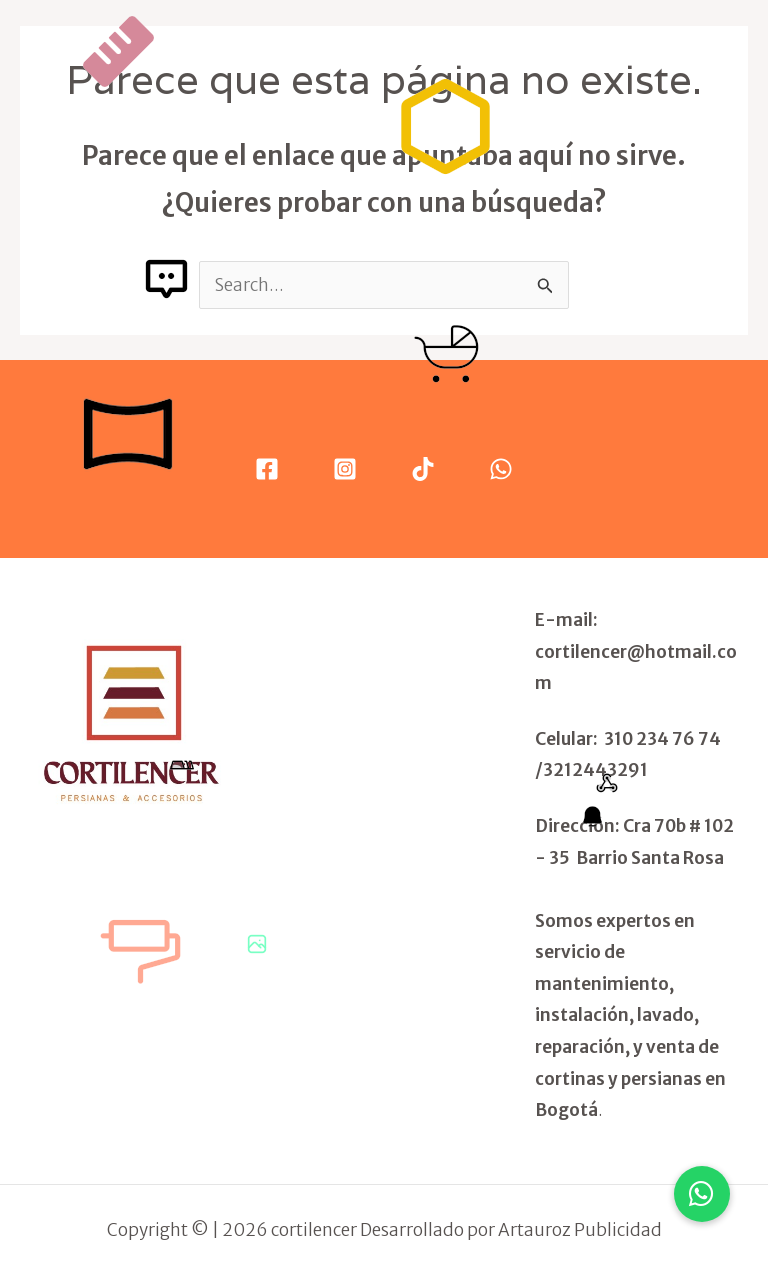 The image size is (768, 1286). Describe the element at coordinates (118, 51) in the screenshot. I see `access measurement tools` at that location.